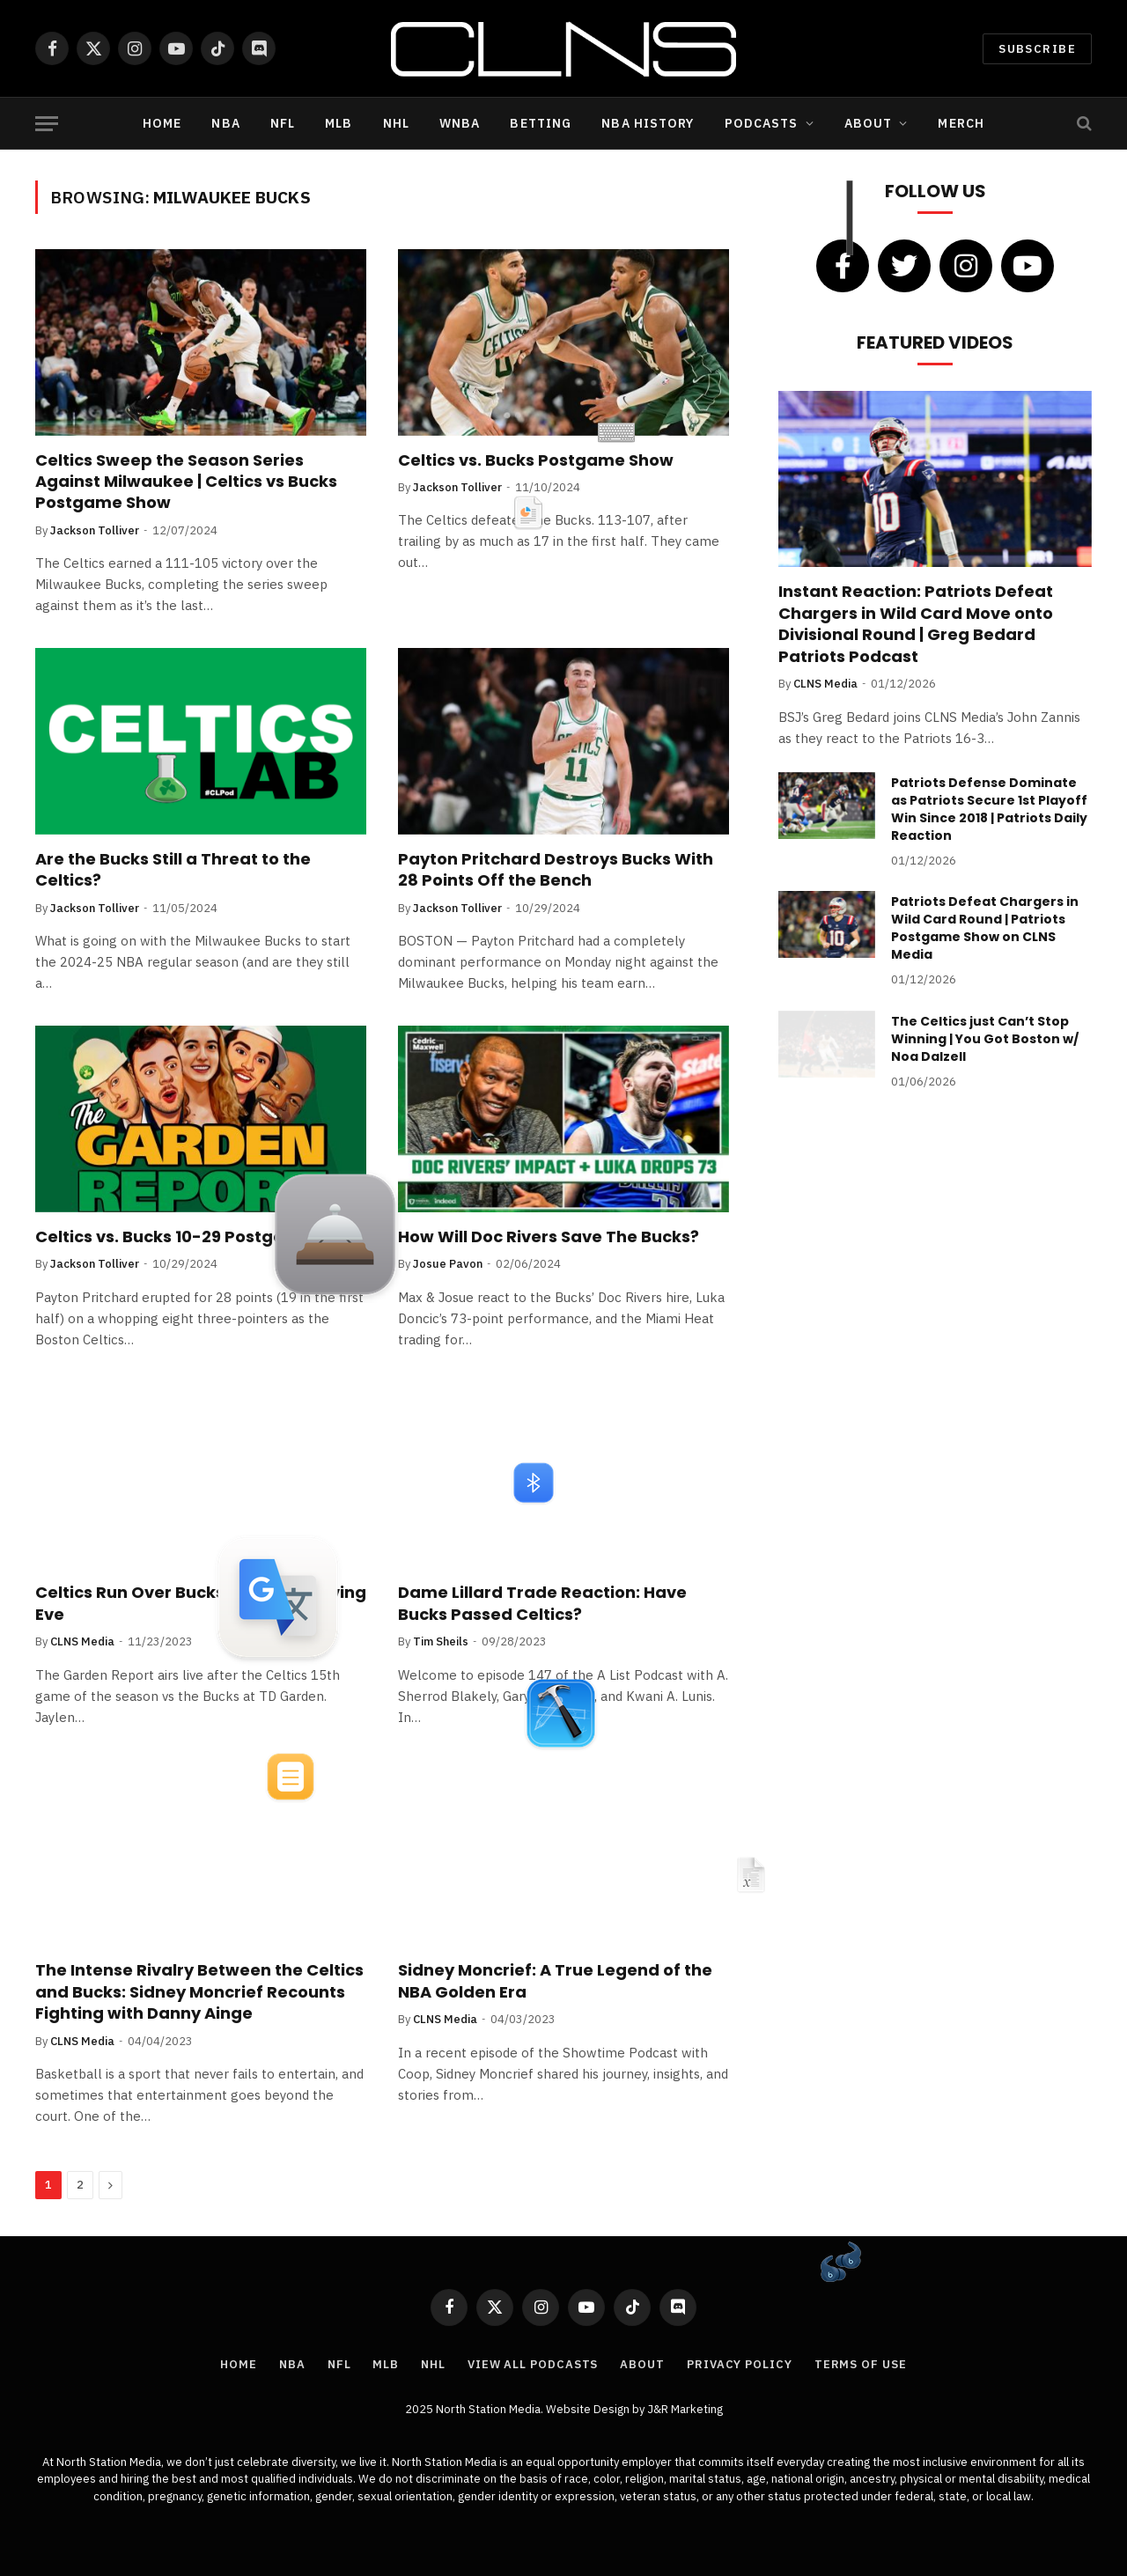 This screenshot has width=1127, height=2576. What do you see at coordinates (277, 1597) in the screenshot?
I see `open google translate app` at bounding box center [277, 1597].